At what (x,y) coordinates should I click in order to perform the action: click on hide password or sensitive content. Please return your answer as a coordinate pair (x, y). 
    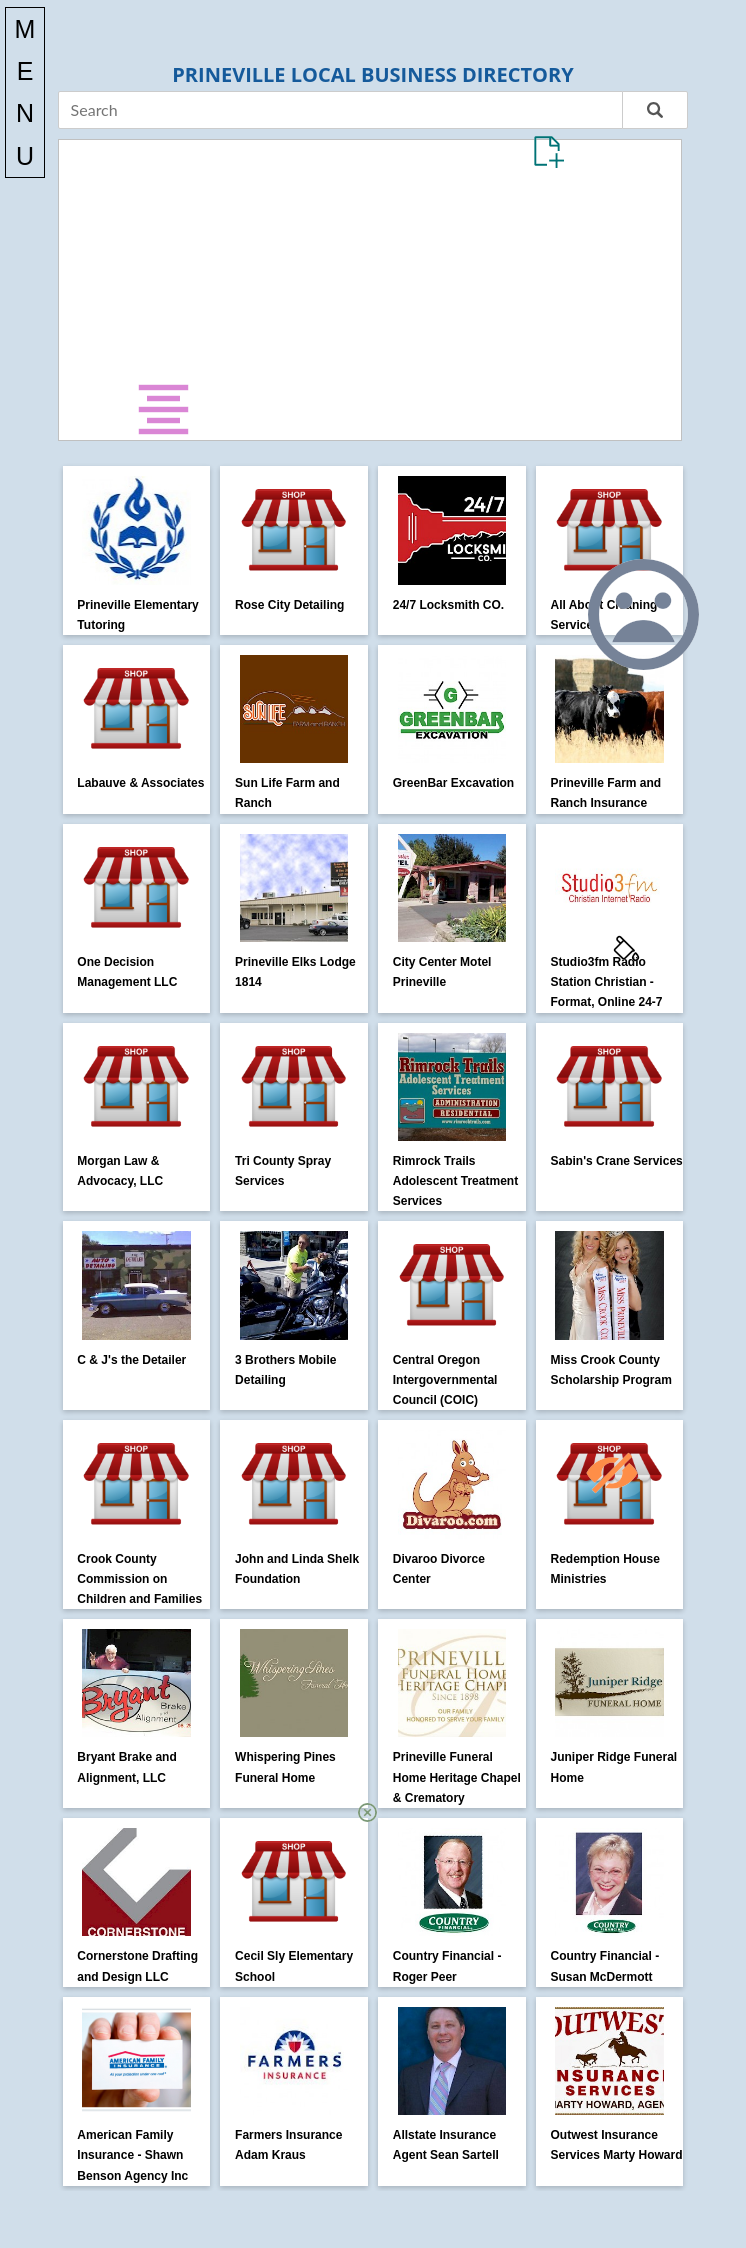
    Looking at the image, I should click on (612, 1473).